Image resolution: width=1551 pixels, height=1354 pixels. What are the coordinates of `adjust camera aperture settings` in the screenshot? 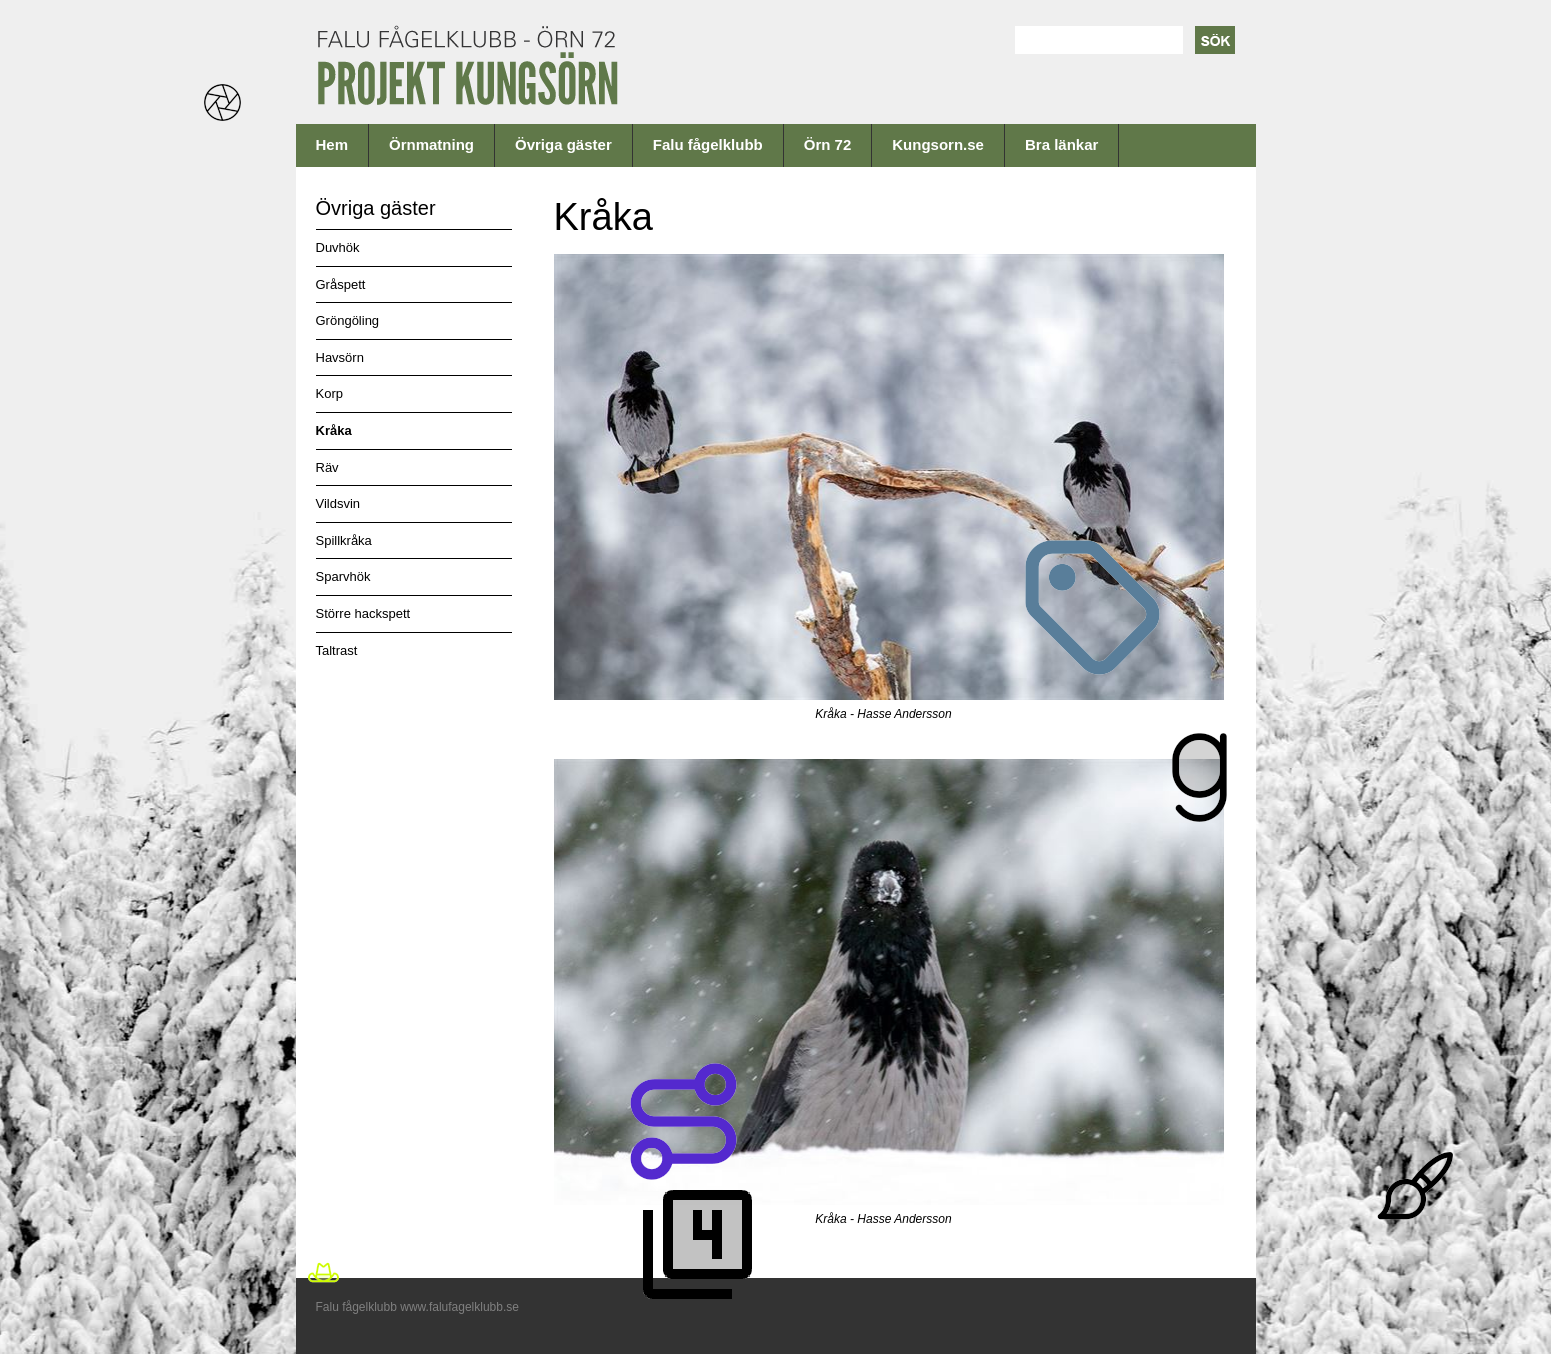 It's located at (222, 102).